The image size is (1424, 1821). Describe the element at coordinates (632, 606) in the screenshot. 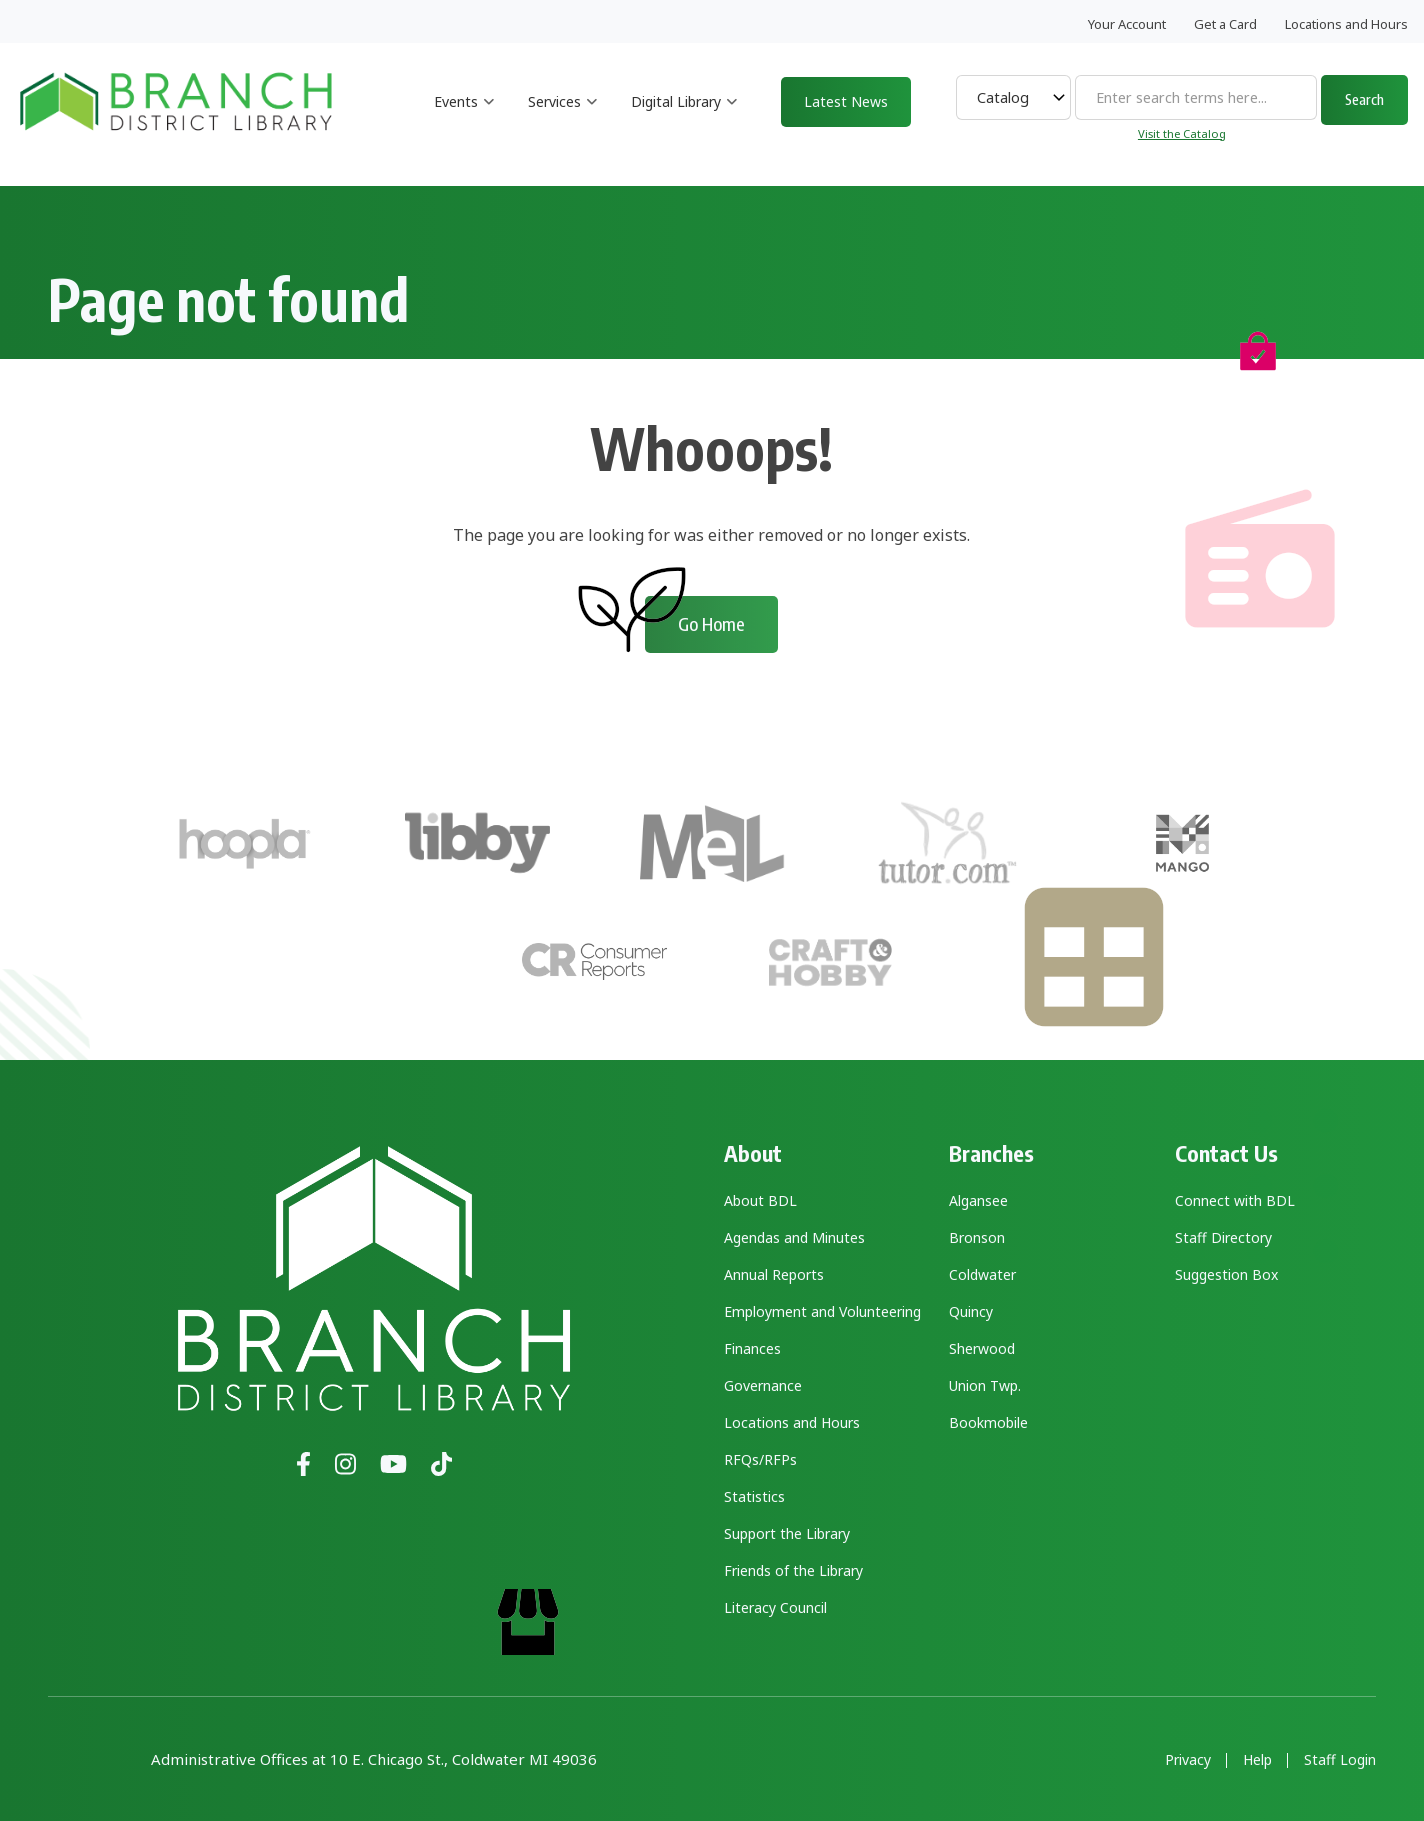

I see `access plant care or gardening features` at that location.